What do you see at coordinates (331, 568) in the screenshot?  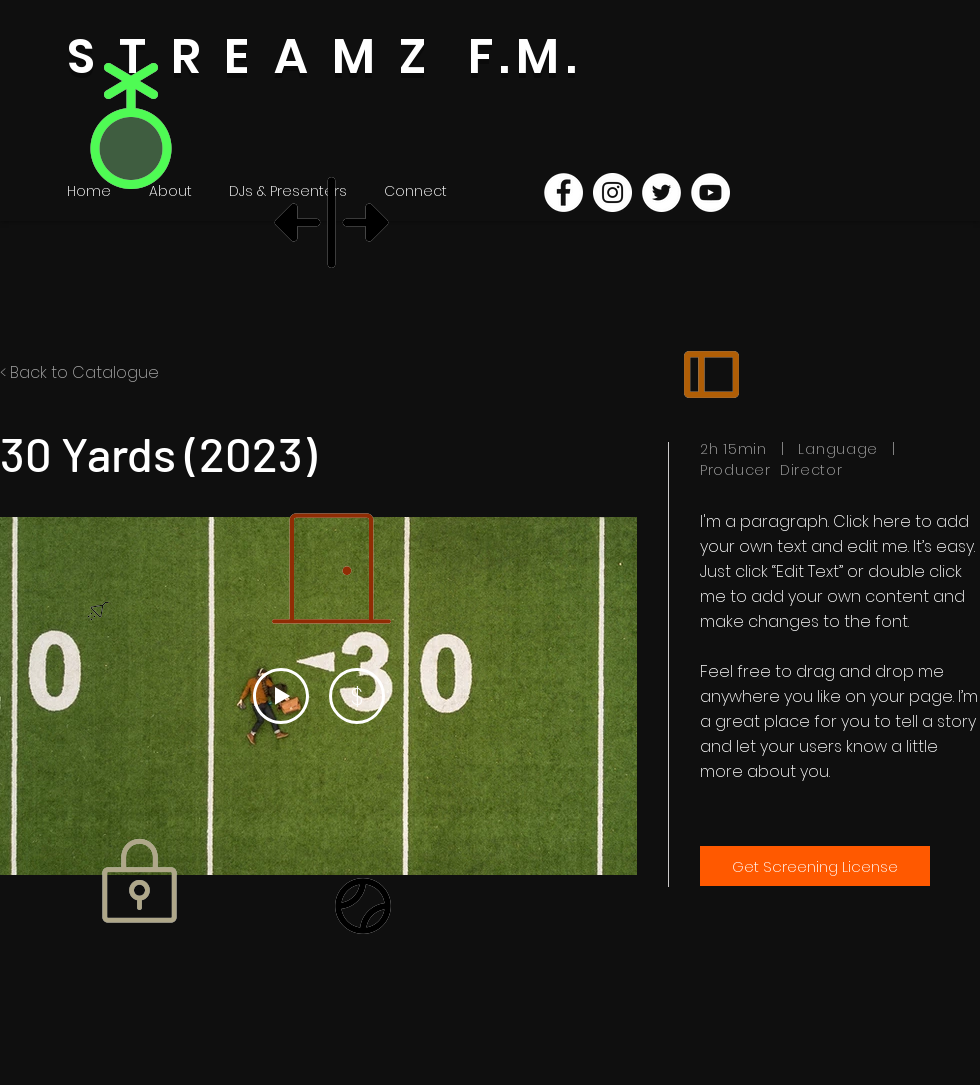 I see `log out or exit the application` at bounding box center [331, 568].